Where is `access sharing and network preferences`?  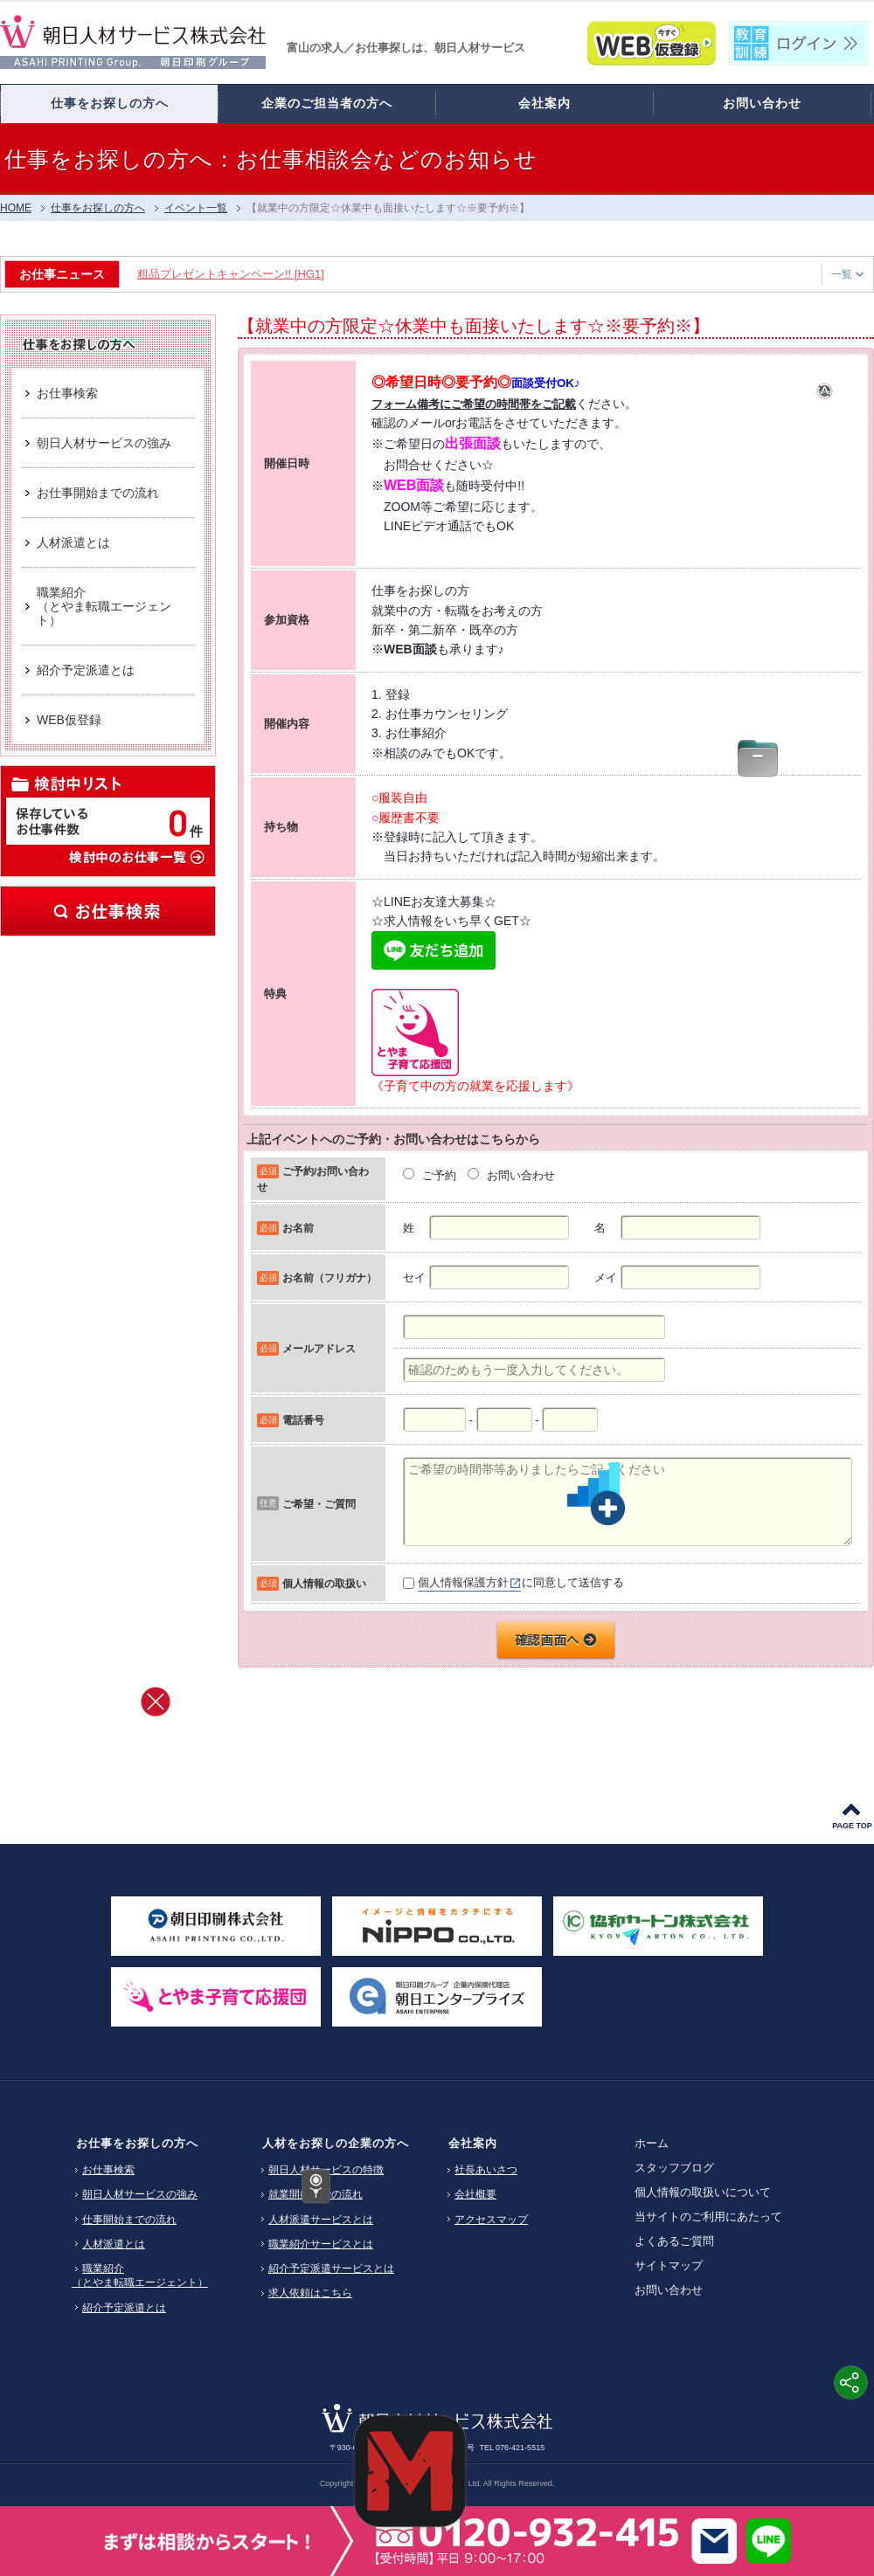 access sharing and network preferences is located at coordinates (850, 2382).